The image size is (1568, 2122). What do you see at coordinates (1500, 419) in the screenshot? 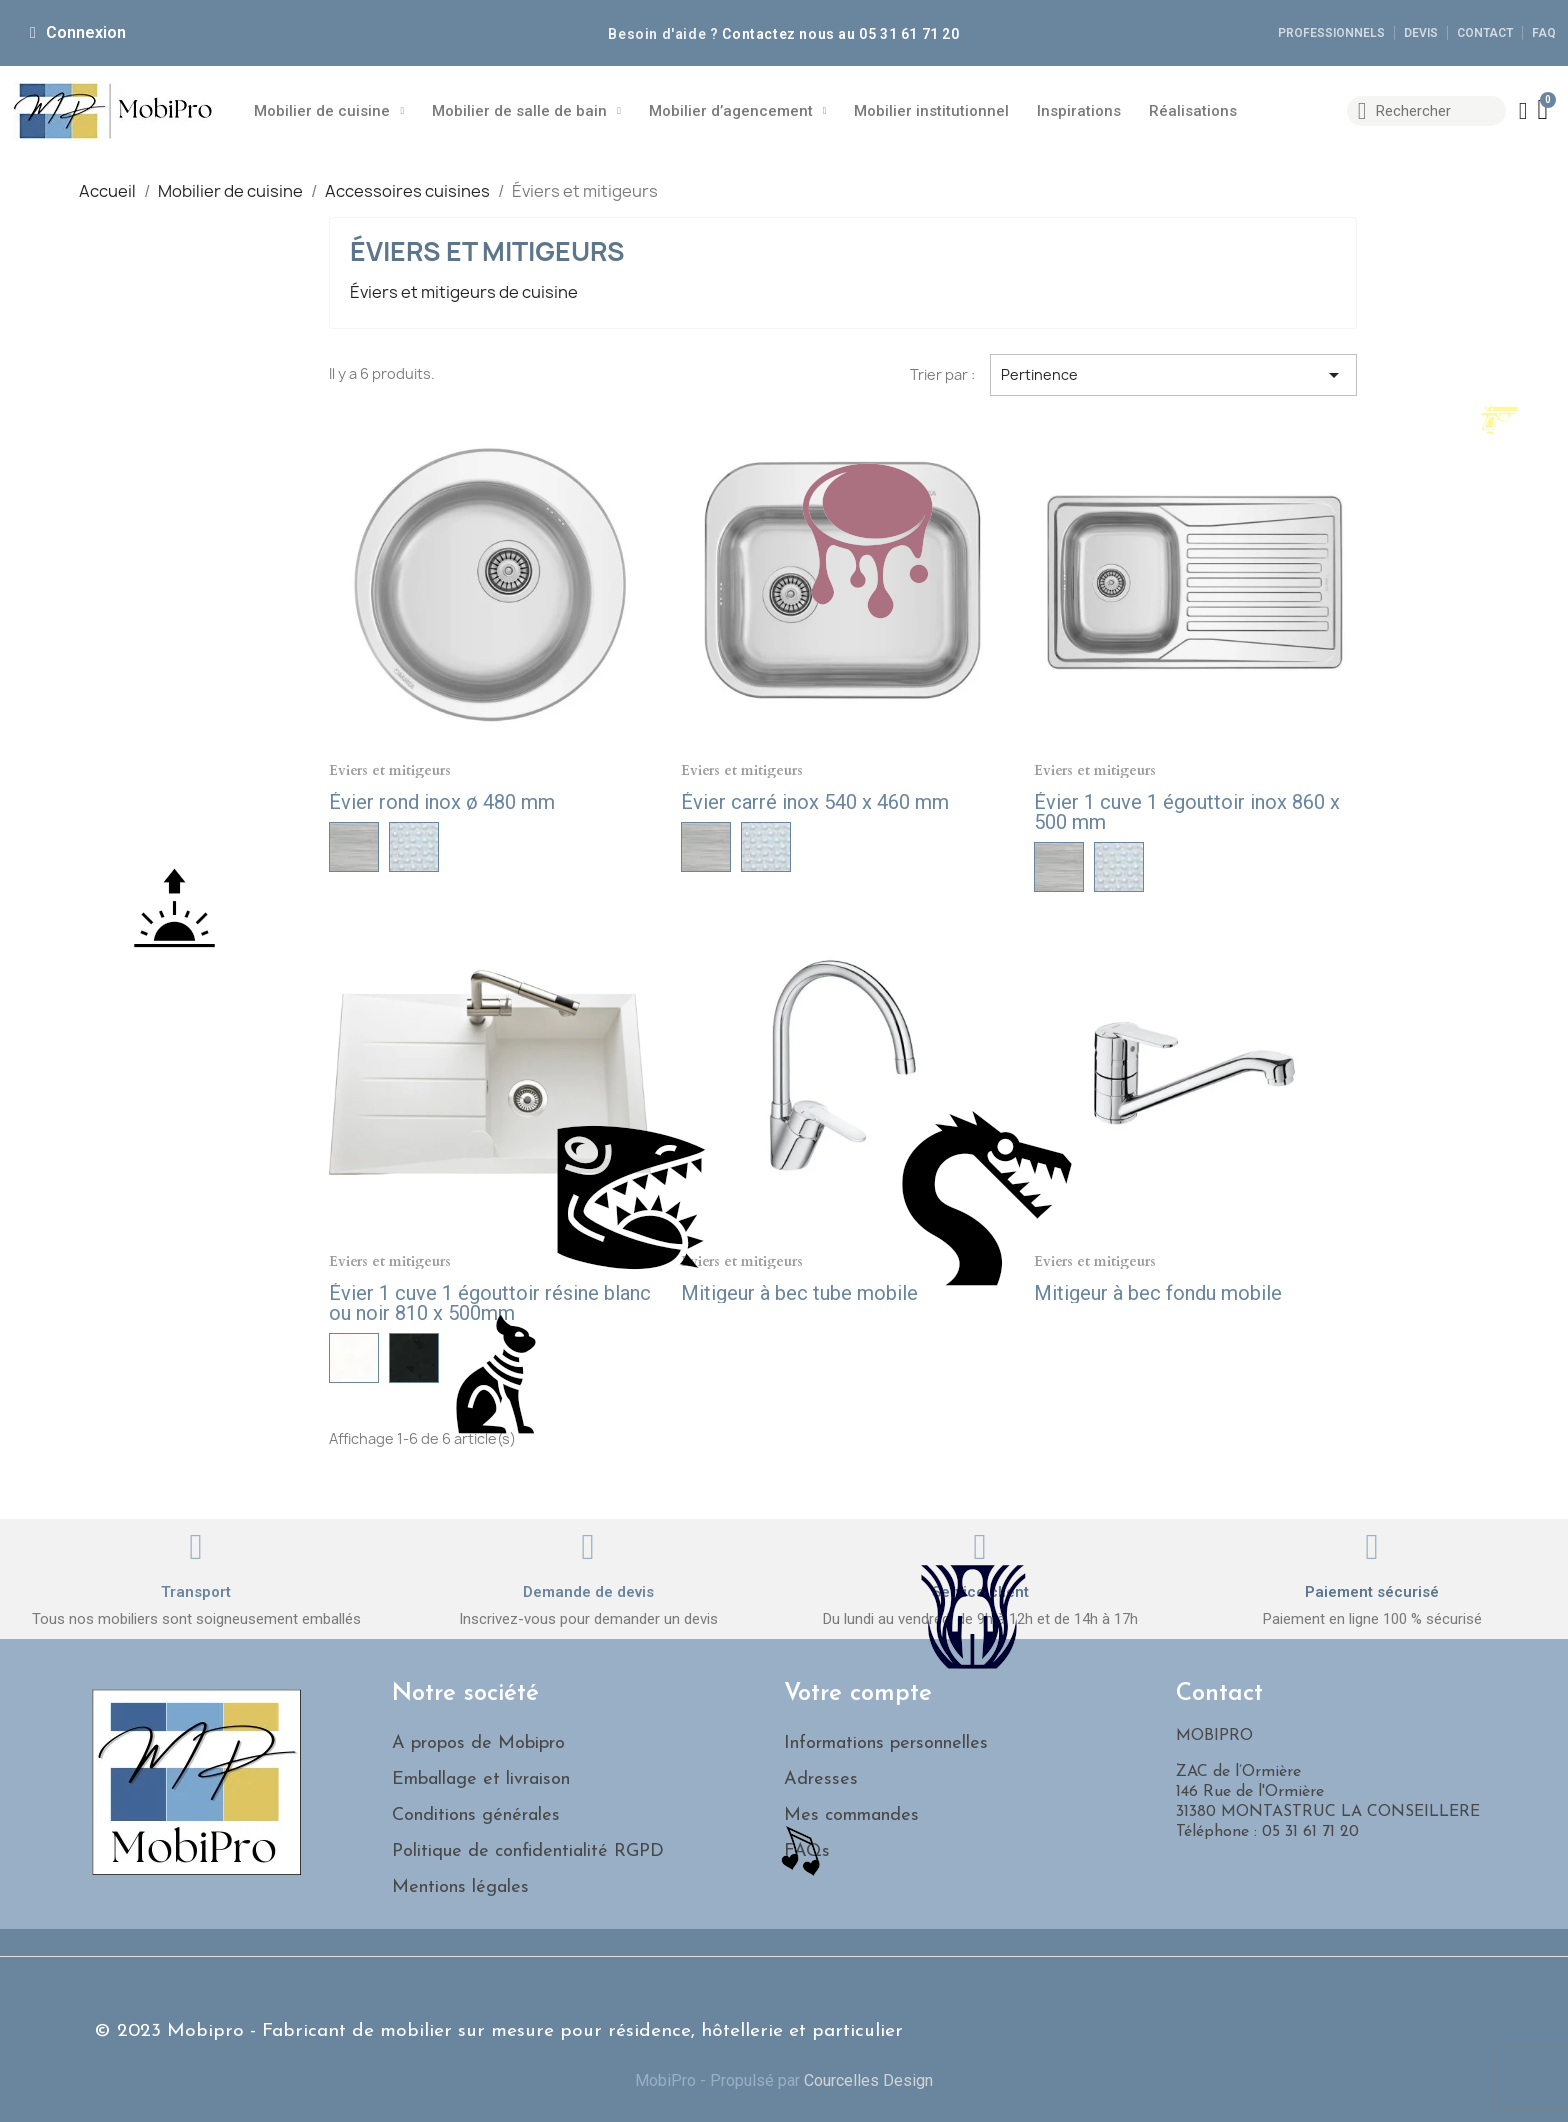
I see `select pistol or handgun weapon` at bounding box center [1500, 419].